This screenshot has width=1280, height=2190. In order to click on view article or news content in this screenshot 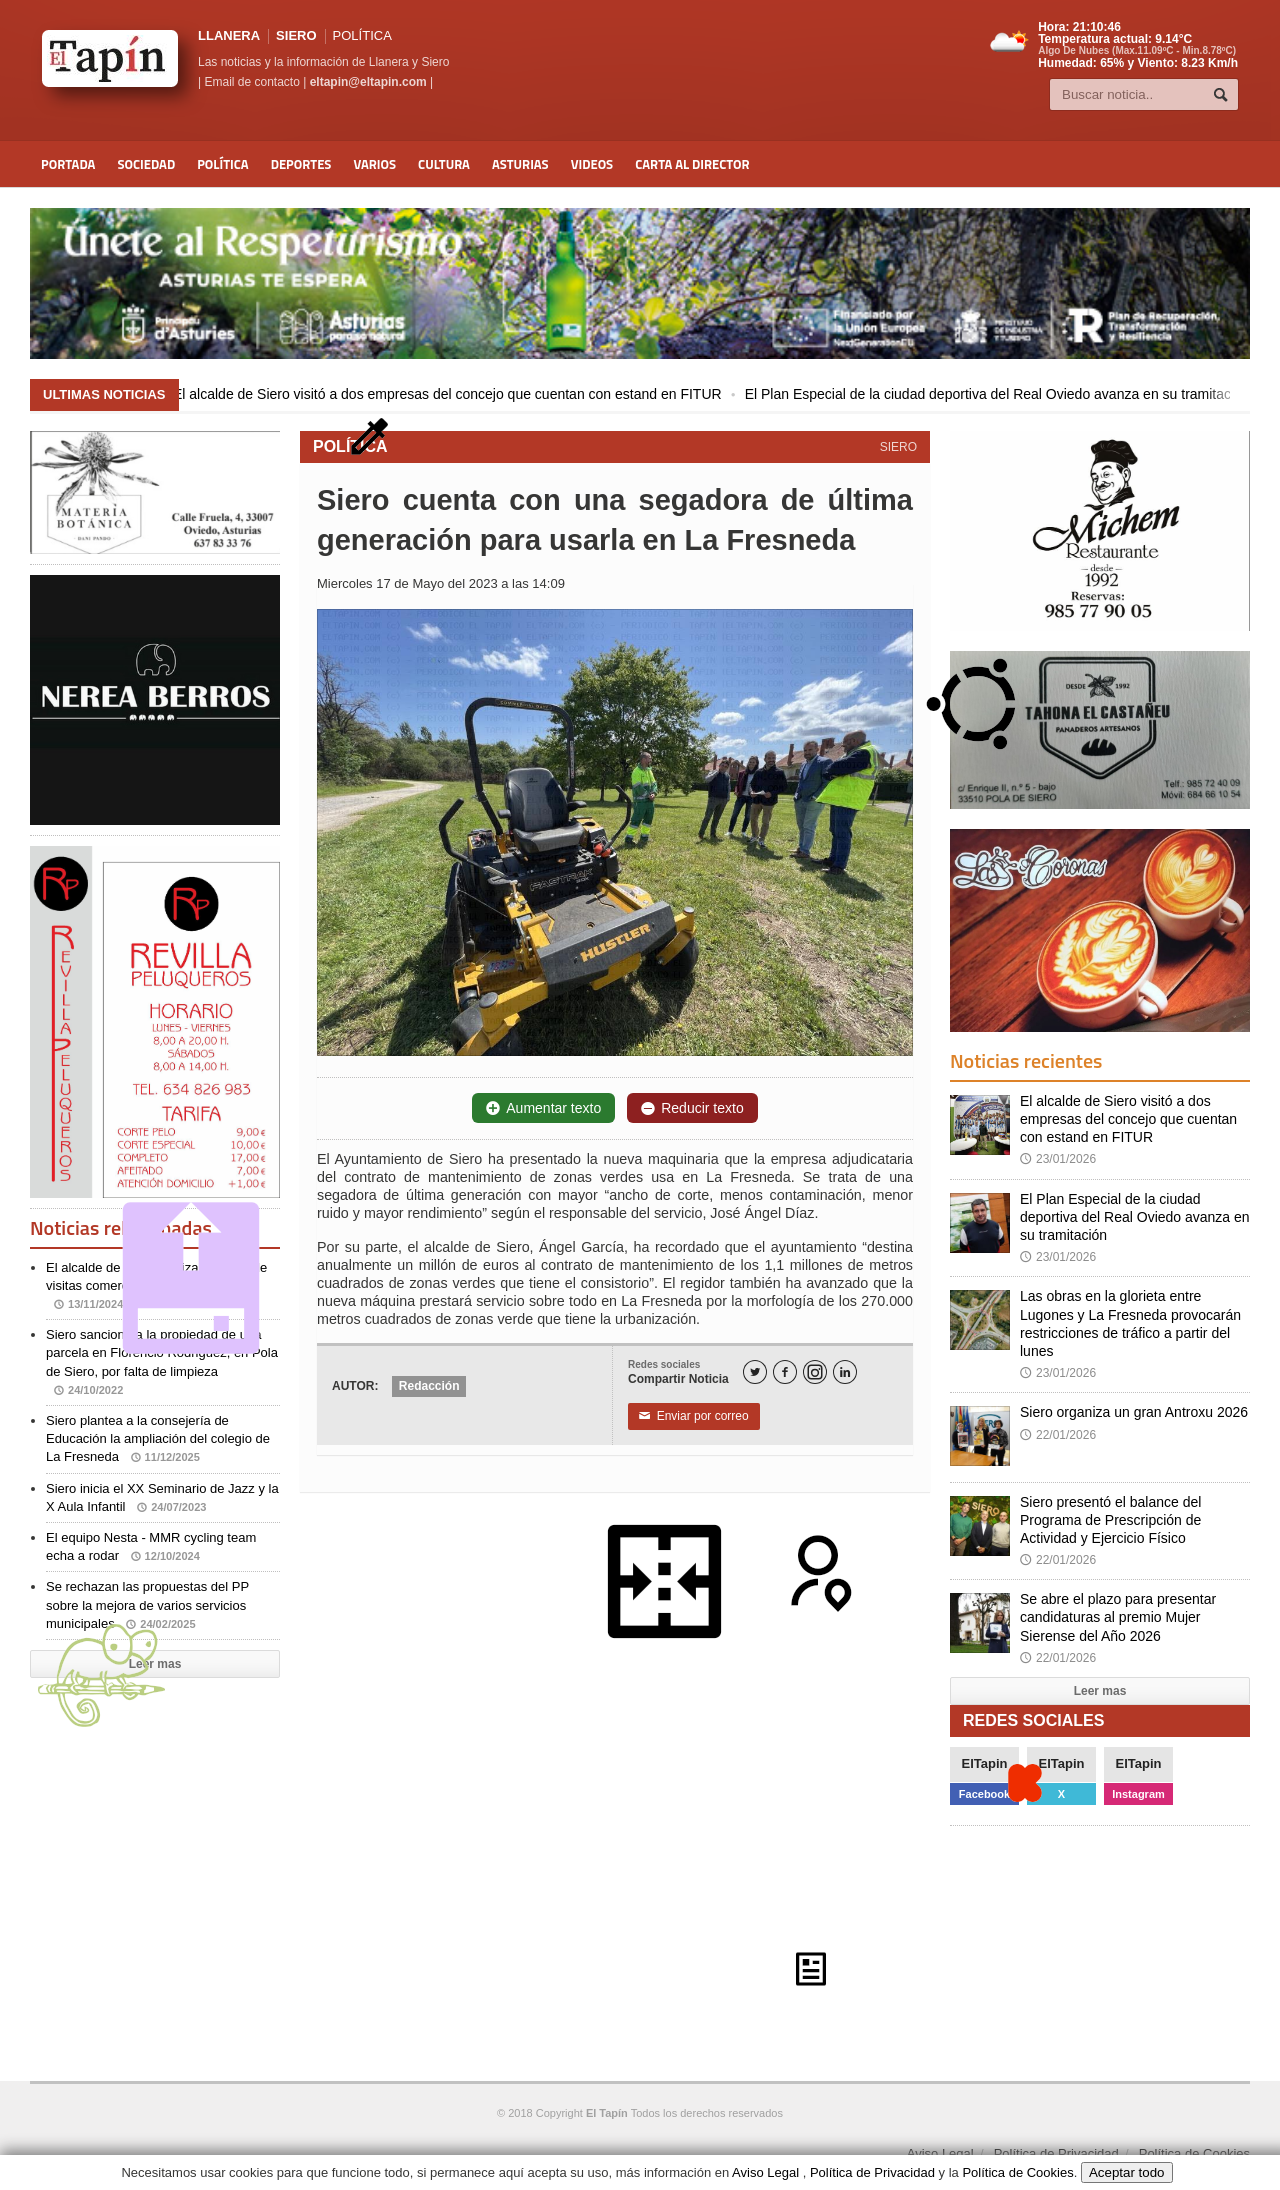, I will do `click(811, 1969)`.